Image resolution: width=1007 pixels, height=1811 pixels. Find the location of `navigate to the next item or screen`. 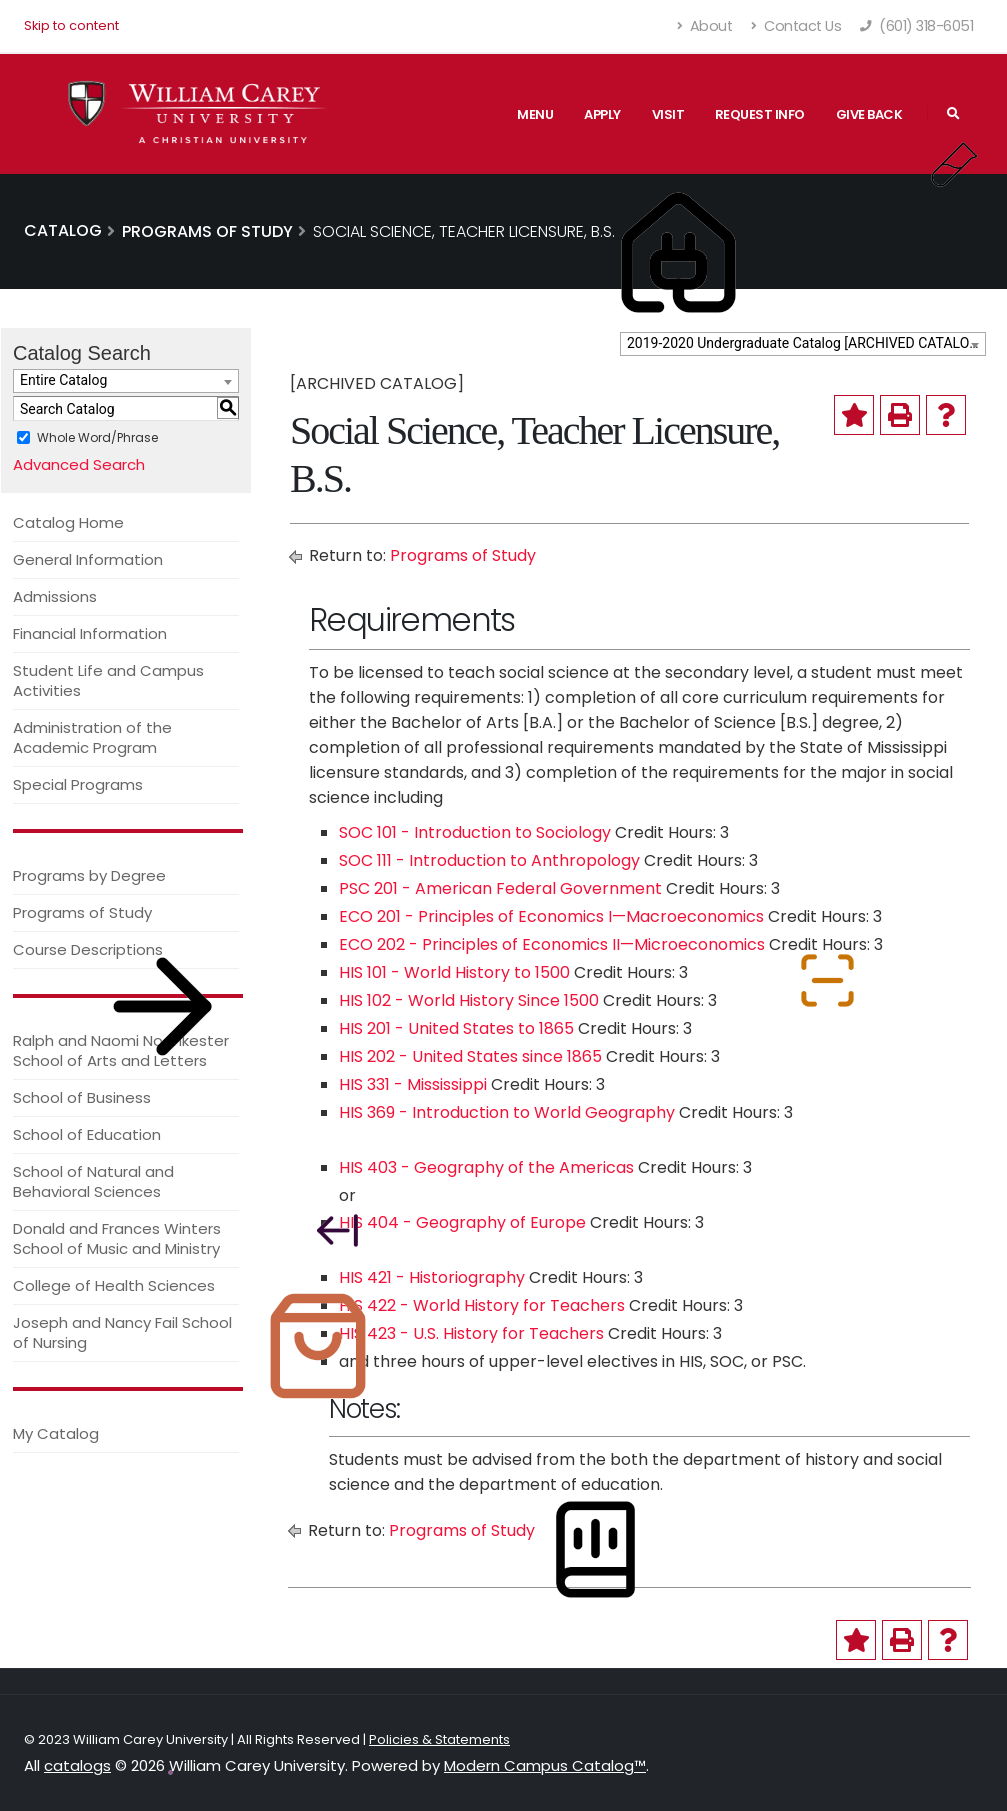

navigate to the next item or screen is located at coordinates (162, 1006).